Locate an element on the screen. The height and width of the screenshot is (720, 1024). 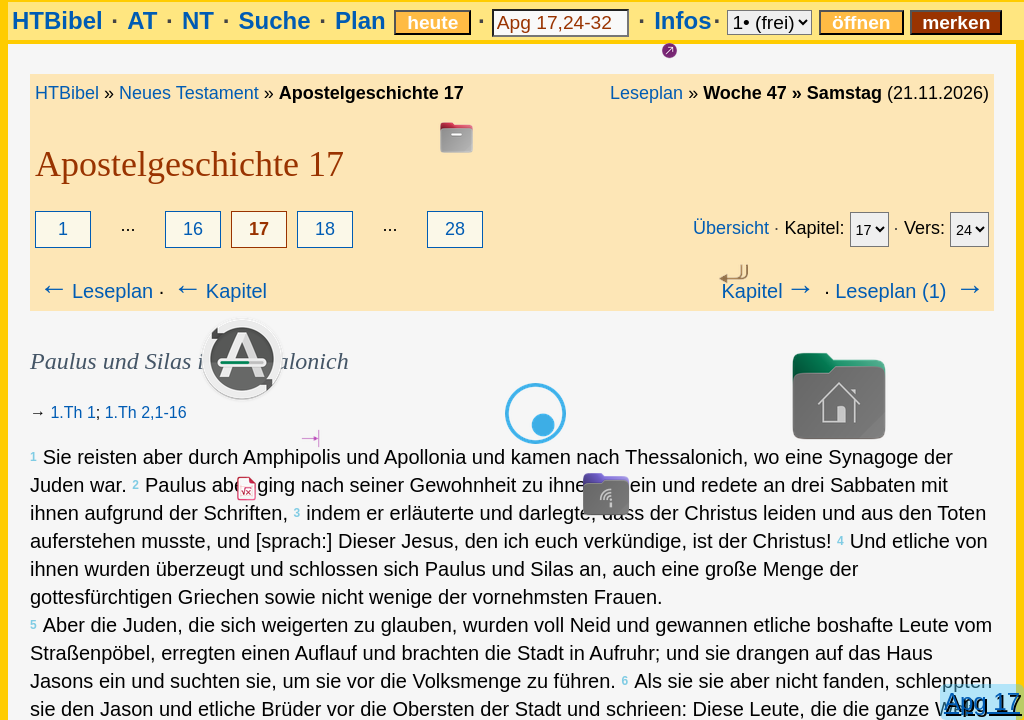
open file manager application is located at coordinates (456, 137).